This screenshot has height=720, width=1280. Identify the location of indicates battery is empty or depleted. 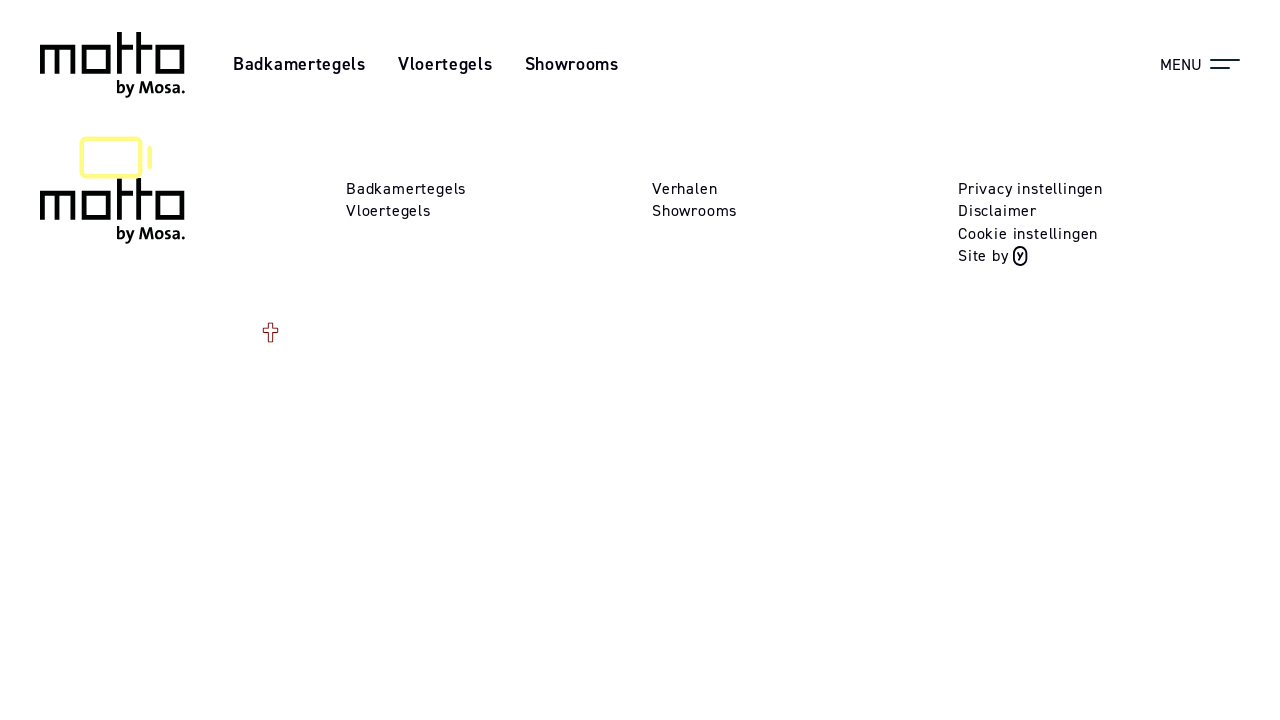
(114, 157).